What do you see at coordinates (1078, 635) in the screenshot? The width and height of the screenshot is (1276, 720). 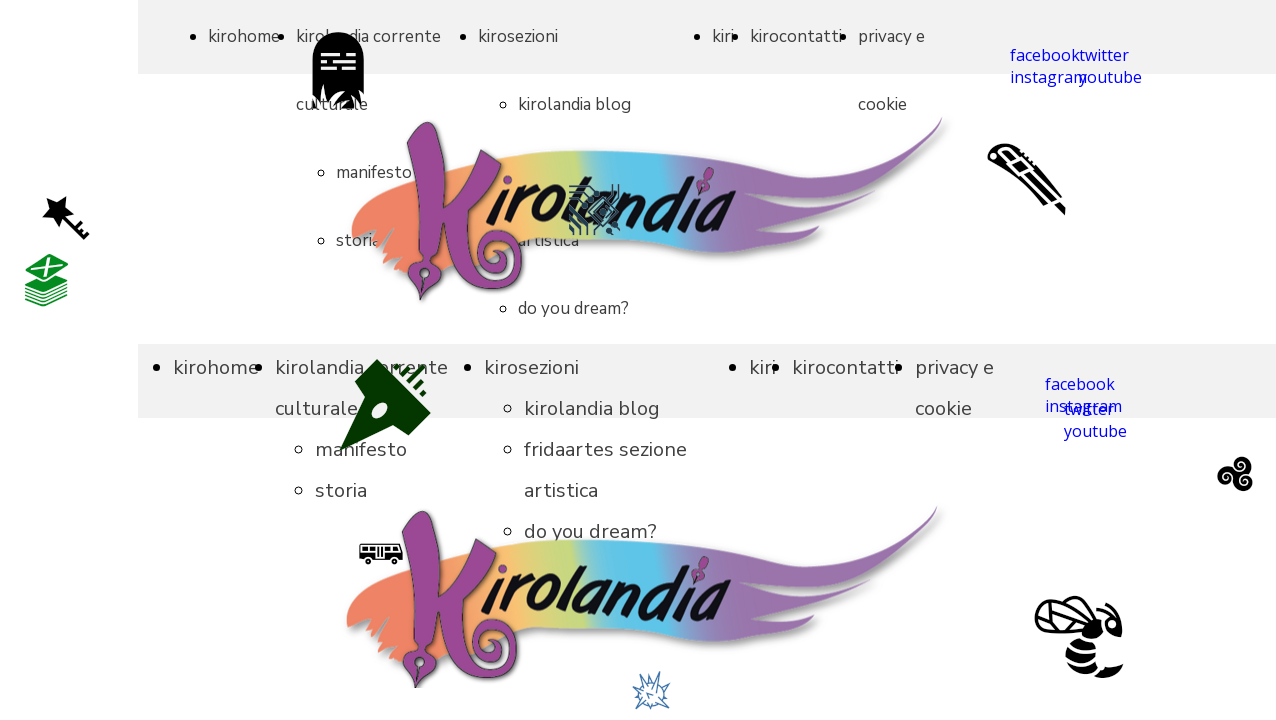 I see `indicates a wasp or bee enemy type` at bounding box center [1078, 635].